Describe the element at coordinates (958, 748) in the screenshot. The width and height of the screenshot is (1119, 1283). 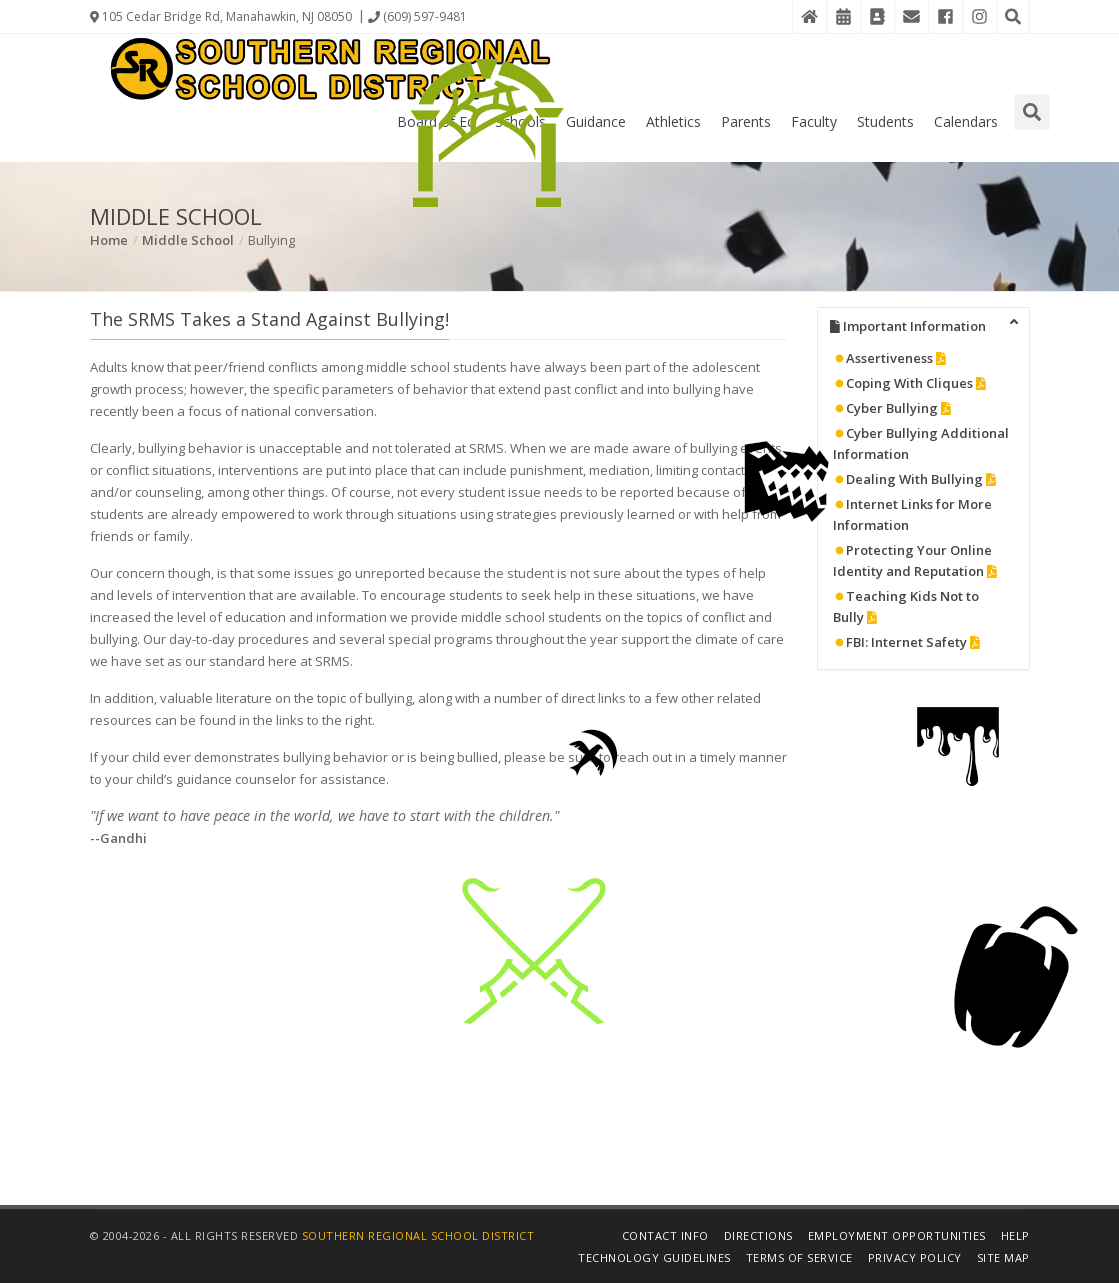
I see `indicates blood or gore content warning` at that location.